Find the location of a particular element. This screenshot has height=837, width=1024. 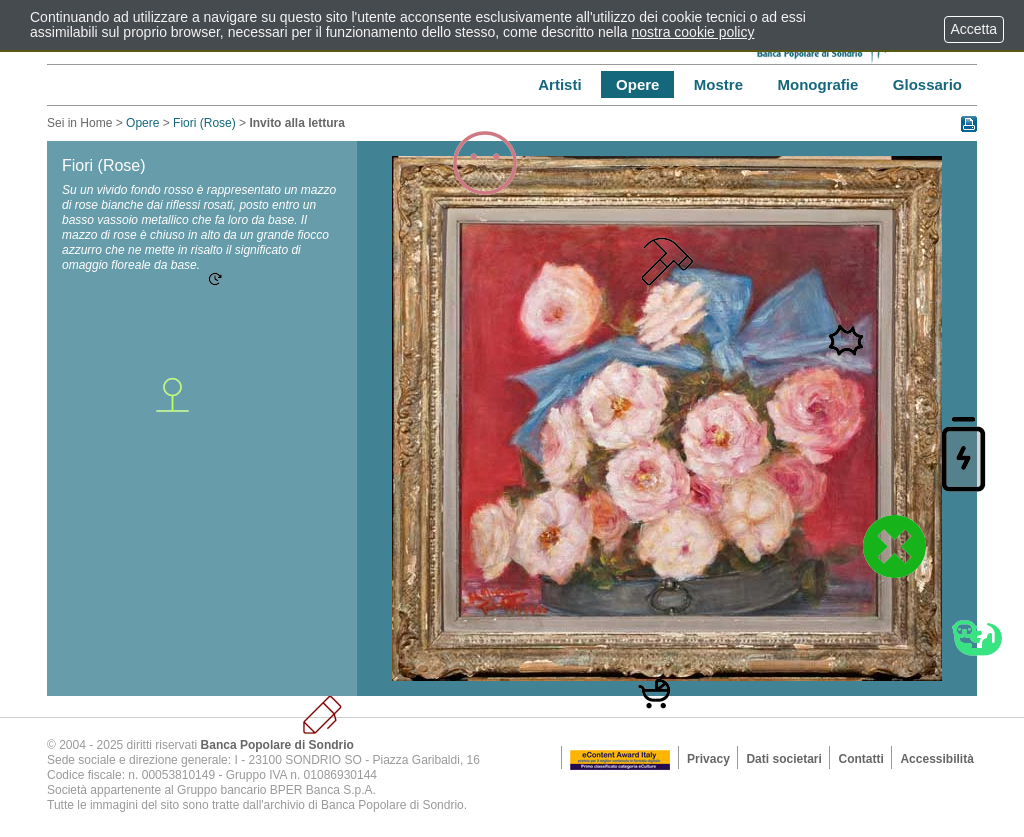

restore to a previous version is located at coordinates (215, 279).